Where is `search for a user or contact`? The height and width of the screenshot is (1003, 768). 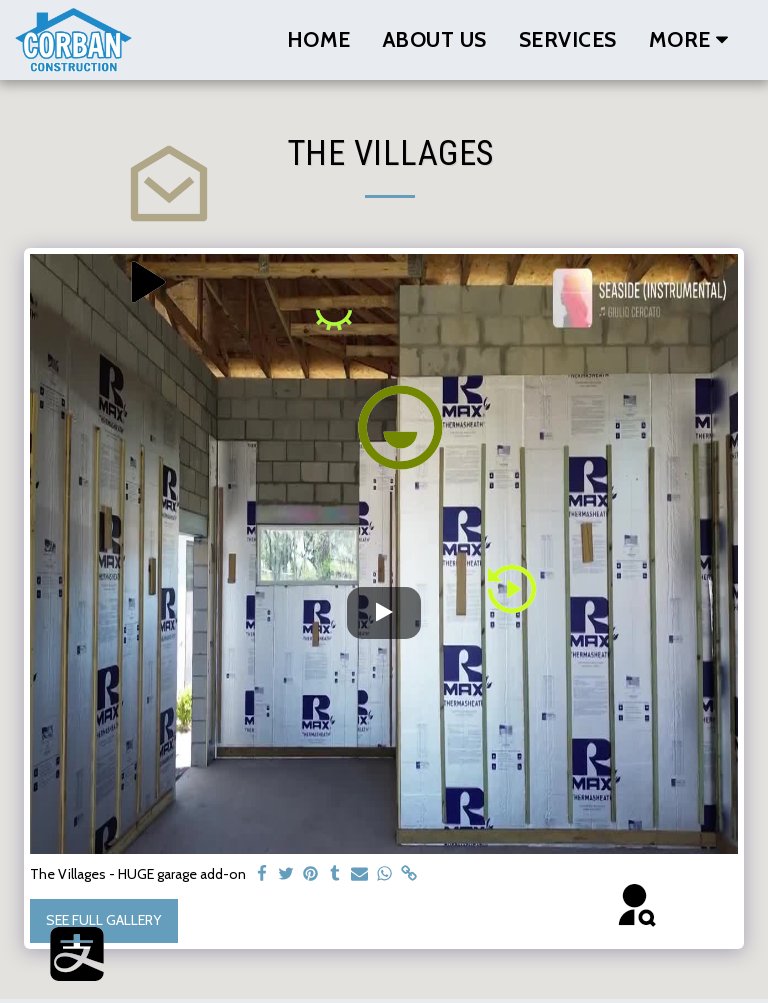
search for a user or contact is located at coordinates (634, 905).